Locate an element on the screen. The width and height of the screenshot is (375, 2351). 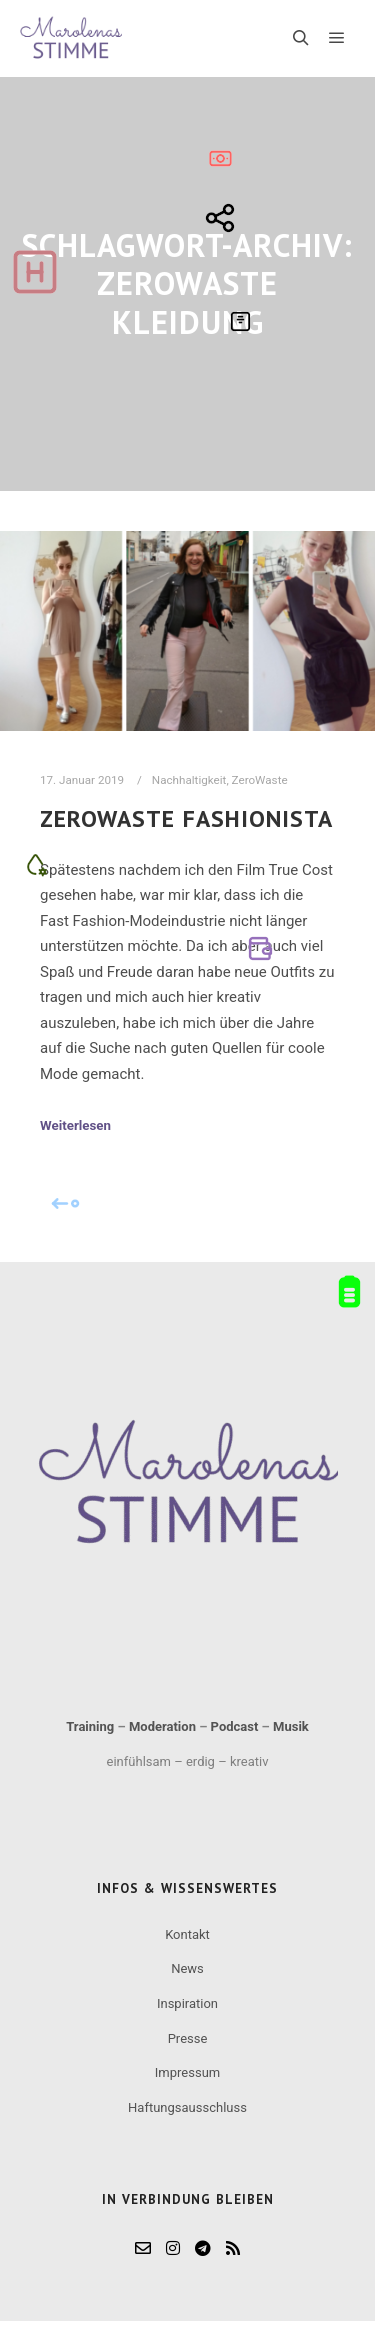
share content with others is located at coordinates (220, 218).